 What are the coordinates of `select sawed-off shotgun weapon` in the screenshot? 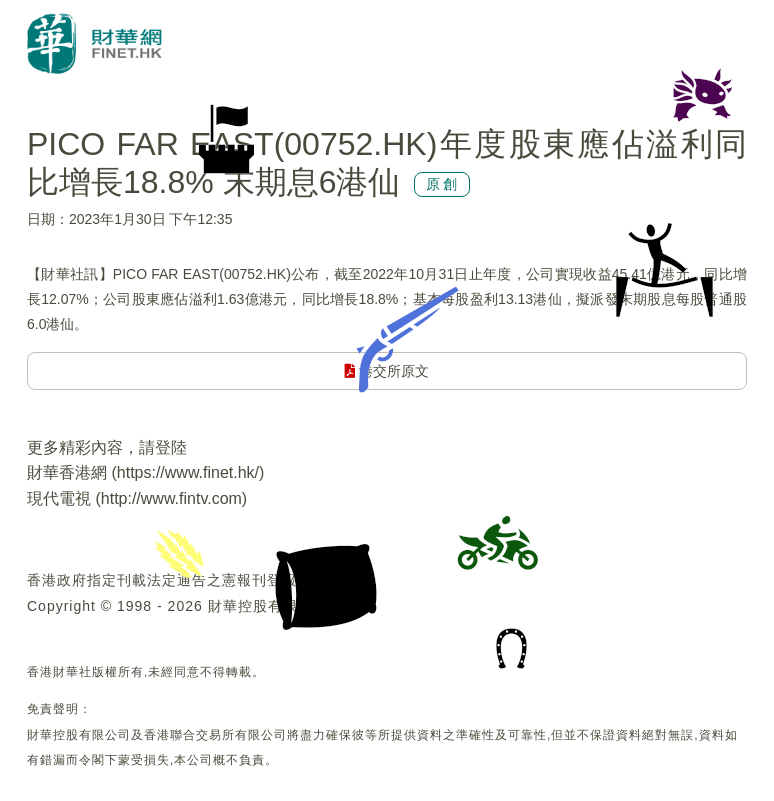 It's located at (407, 339).